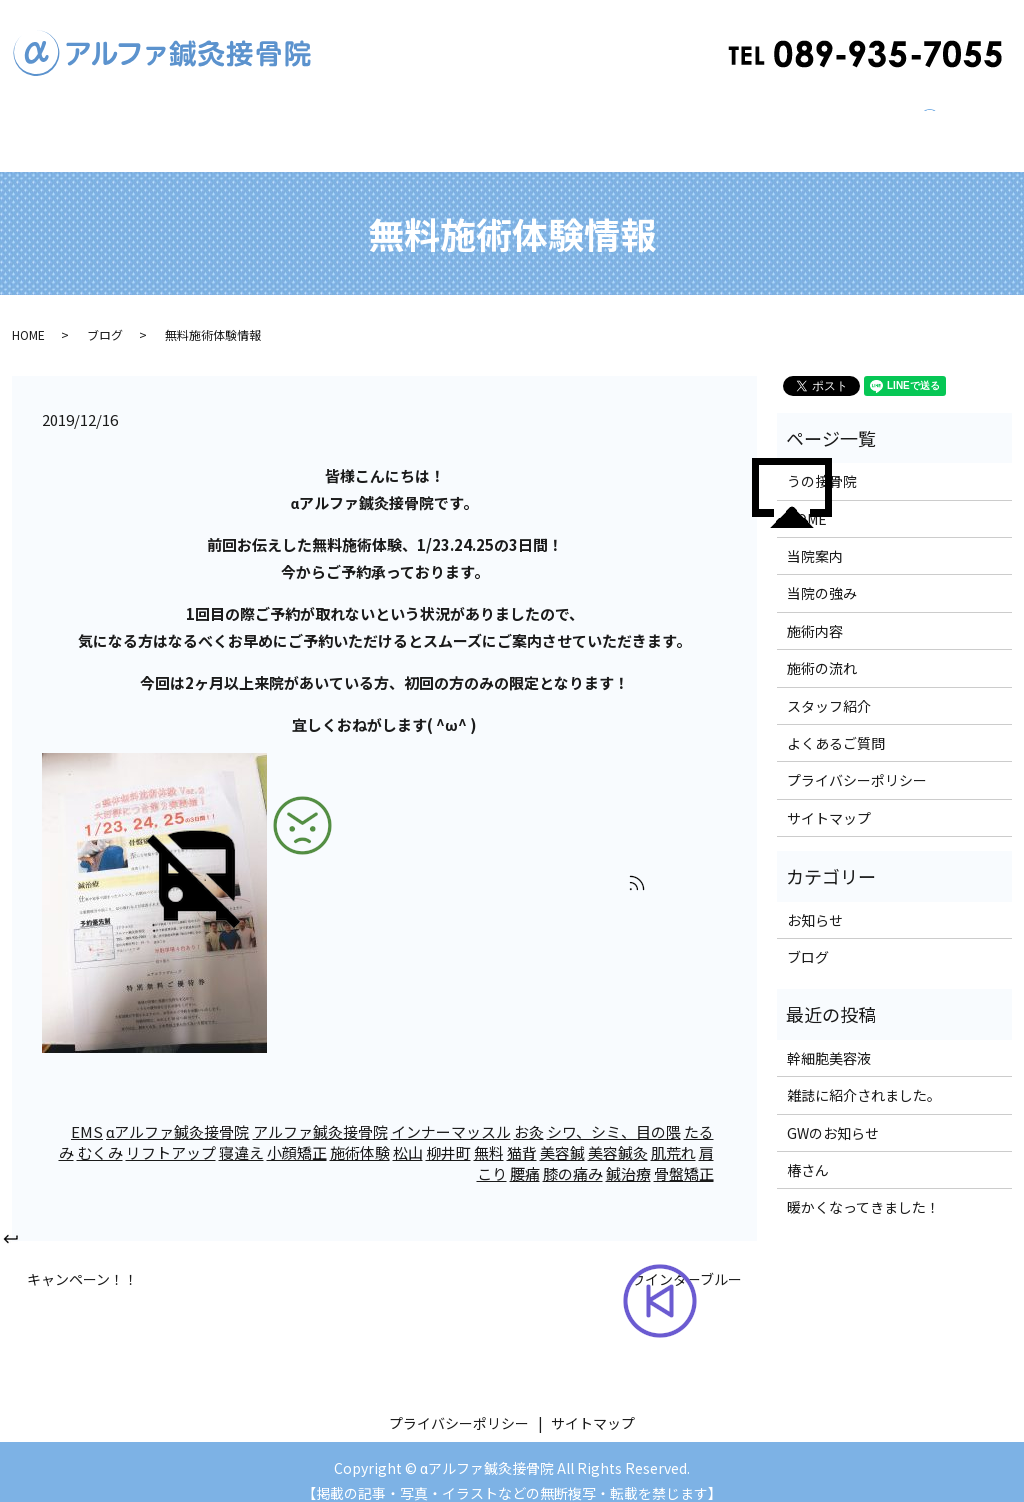 The width and height of the screenshot is (1024, 1502). Describe the element at coordinates (660, 1301) in the screenshot. I see `skip to previous track` at that location.